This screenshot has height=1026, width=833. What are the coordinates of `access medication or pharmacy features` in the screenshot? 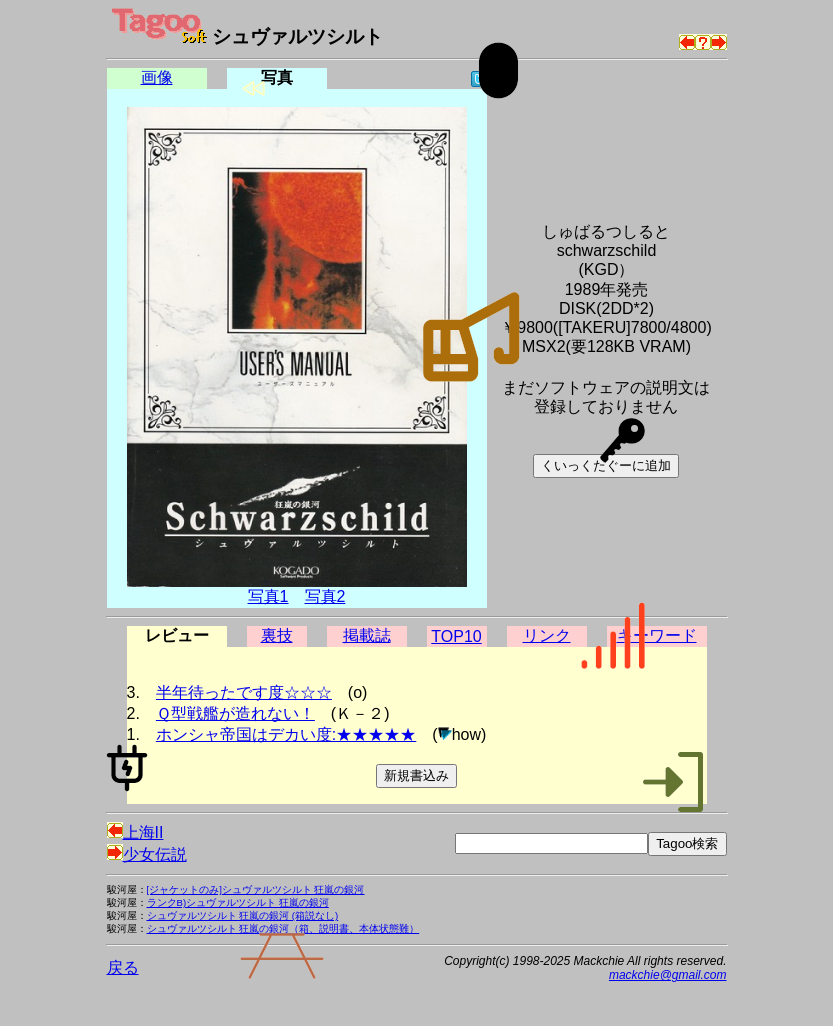 It's located at (498, 70).